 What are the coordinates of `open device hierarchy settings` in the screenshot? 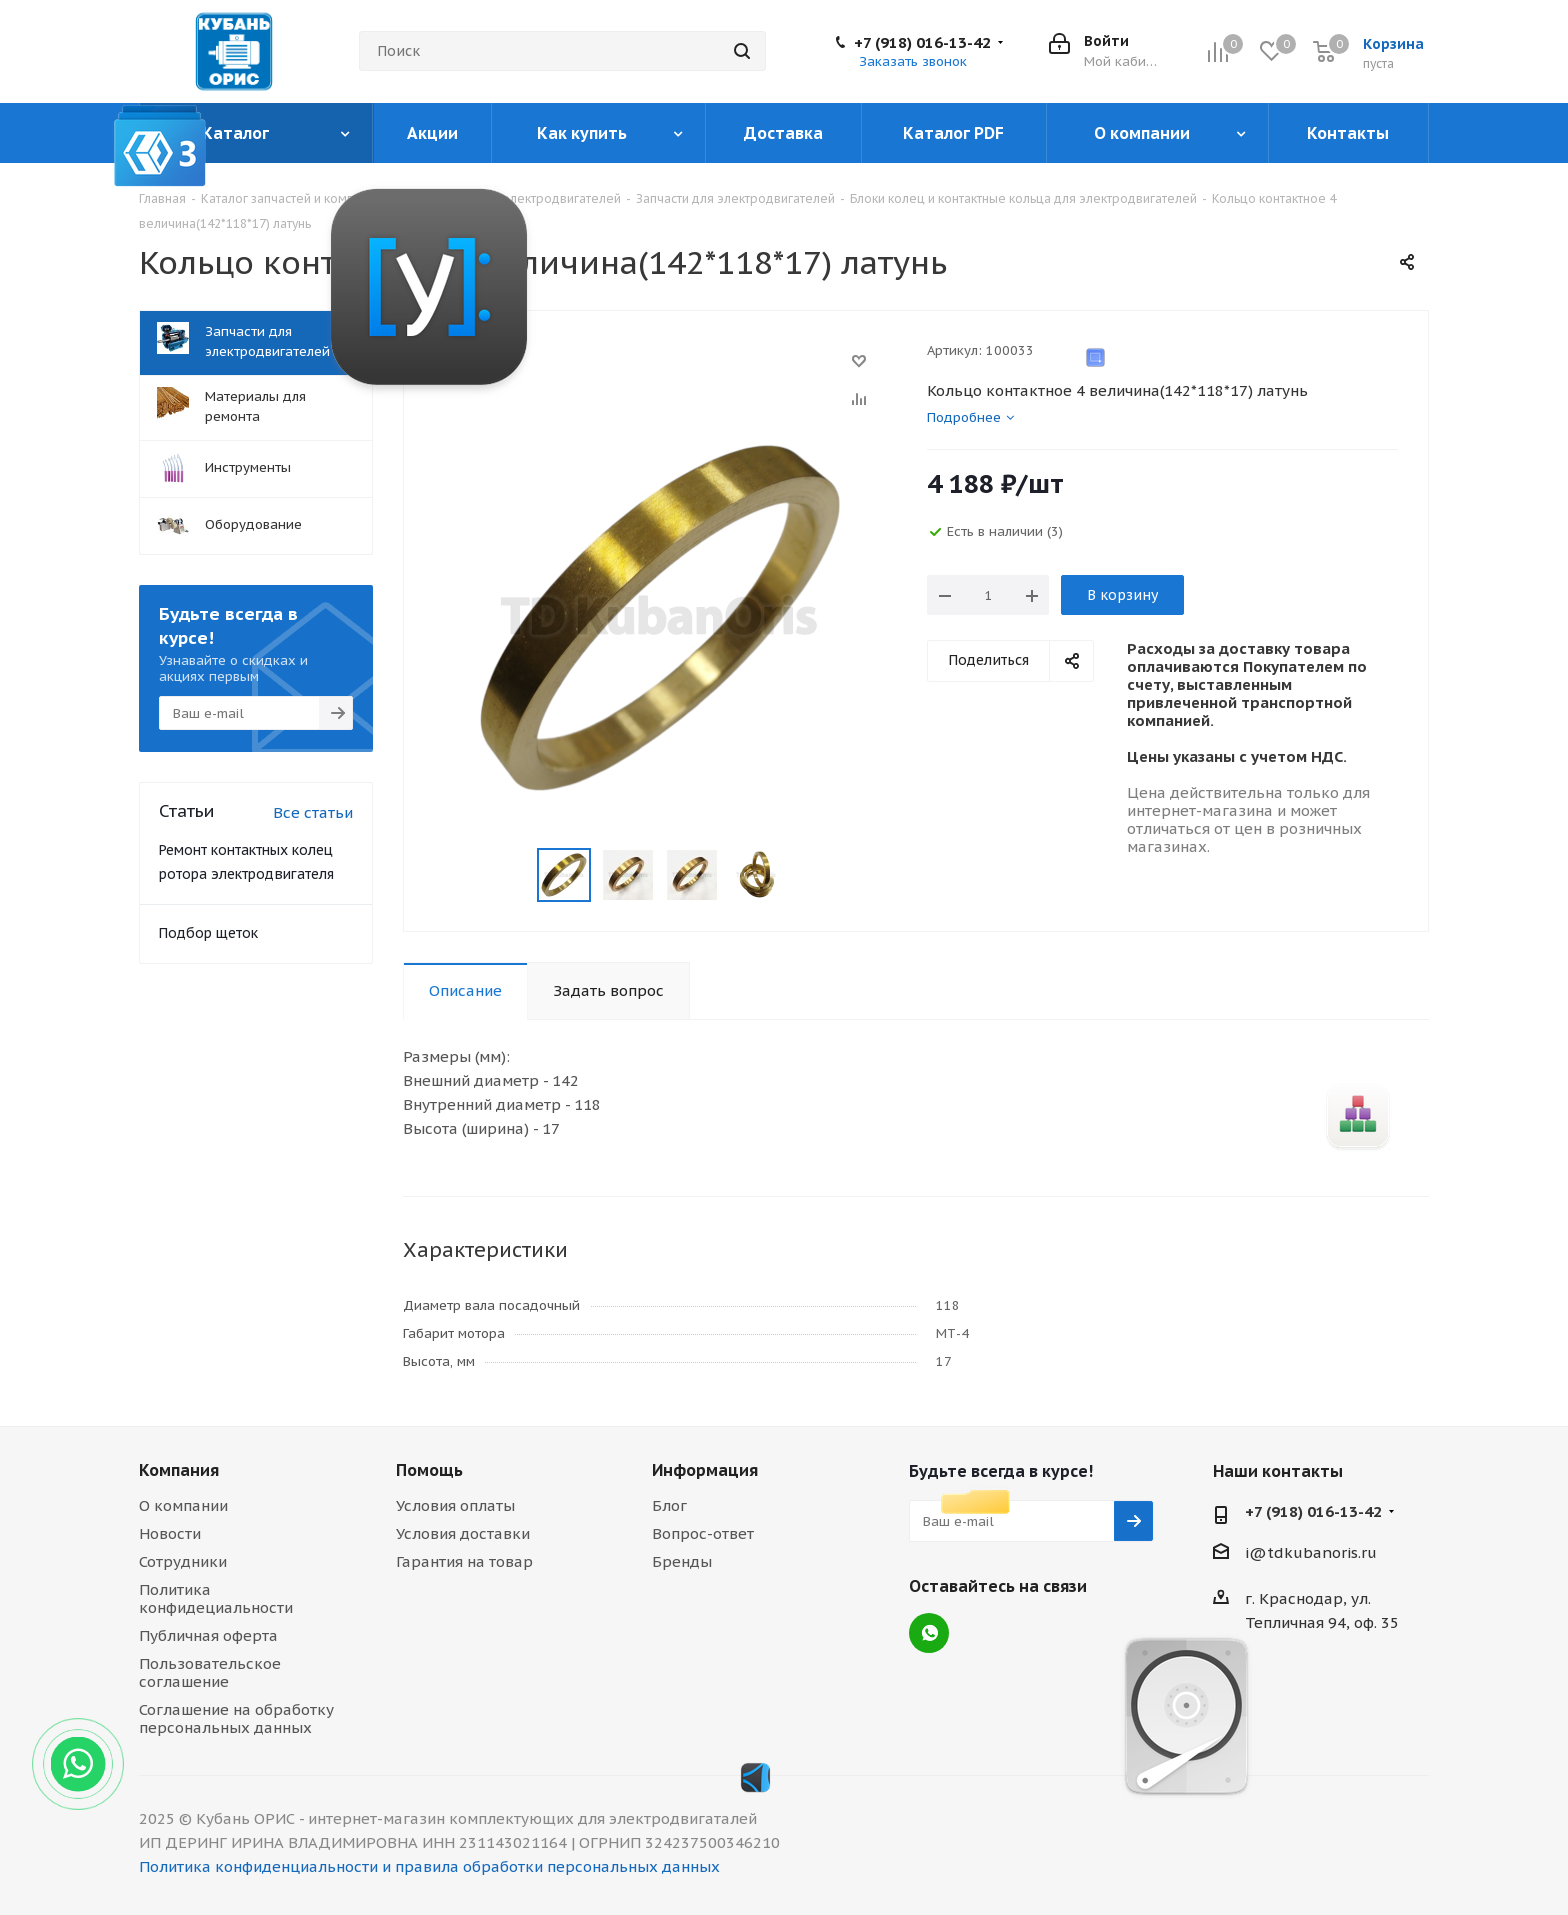 It's located at (1358, 1116).